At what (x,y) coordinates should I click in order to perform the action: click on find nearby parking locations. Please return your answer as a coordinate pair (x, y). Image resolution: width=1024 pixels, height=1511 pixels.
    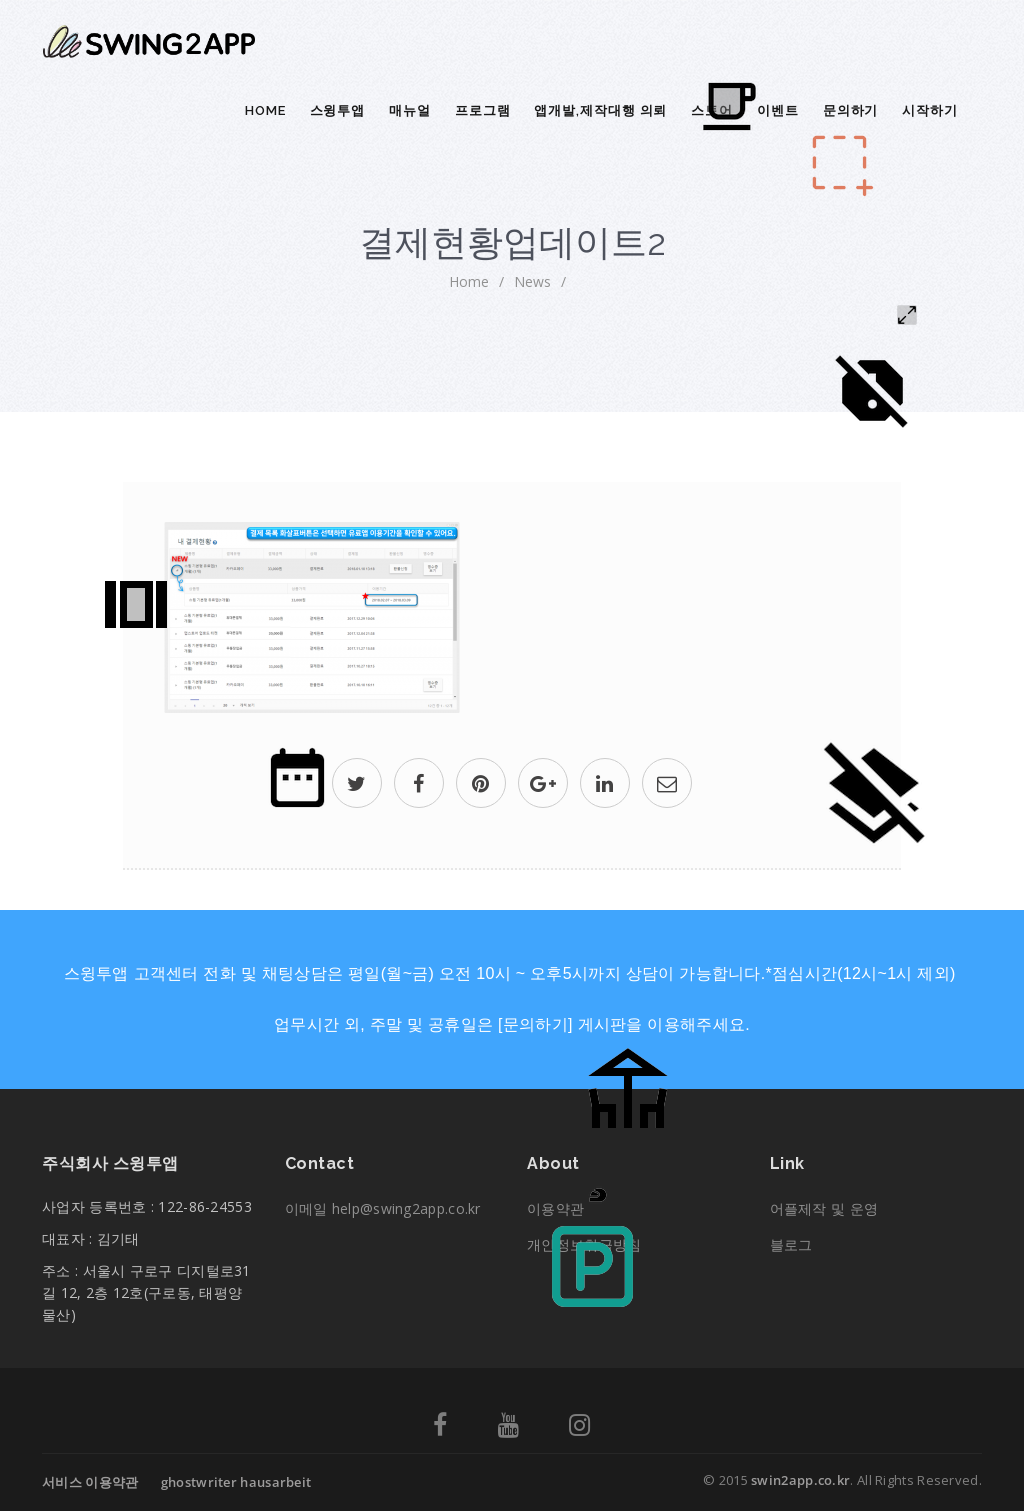
    Looking at the image, I should click on (592, 1266).